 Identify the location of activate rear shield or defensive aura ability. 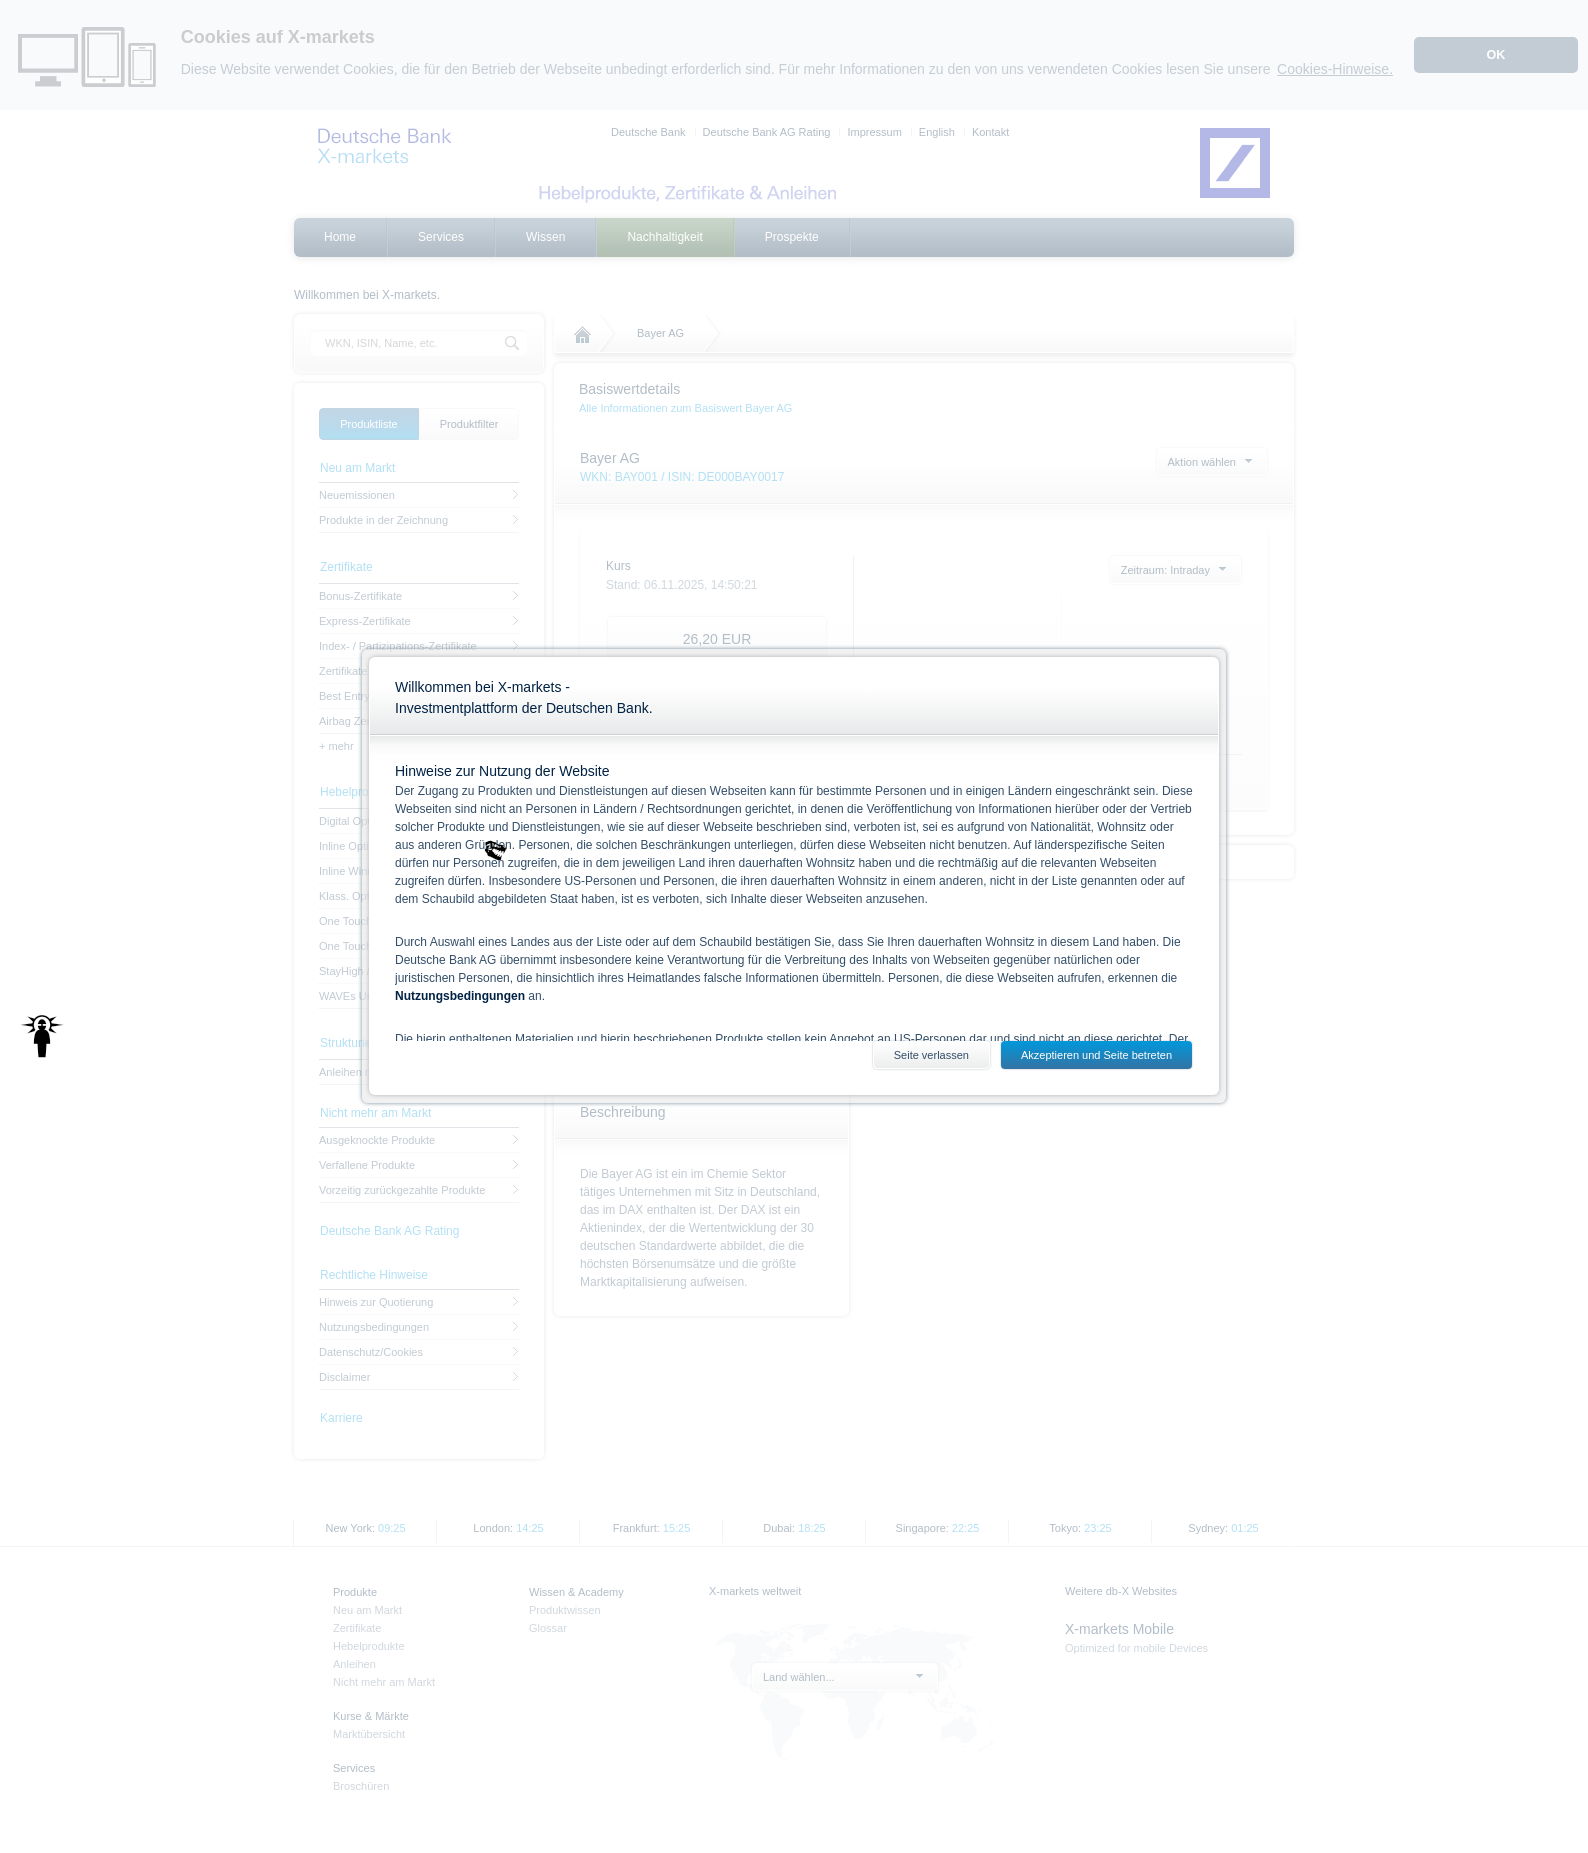
(42, 1036).